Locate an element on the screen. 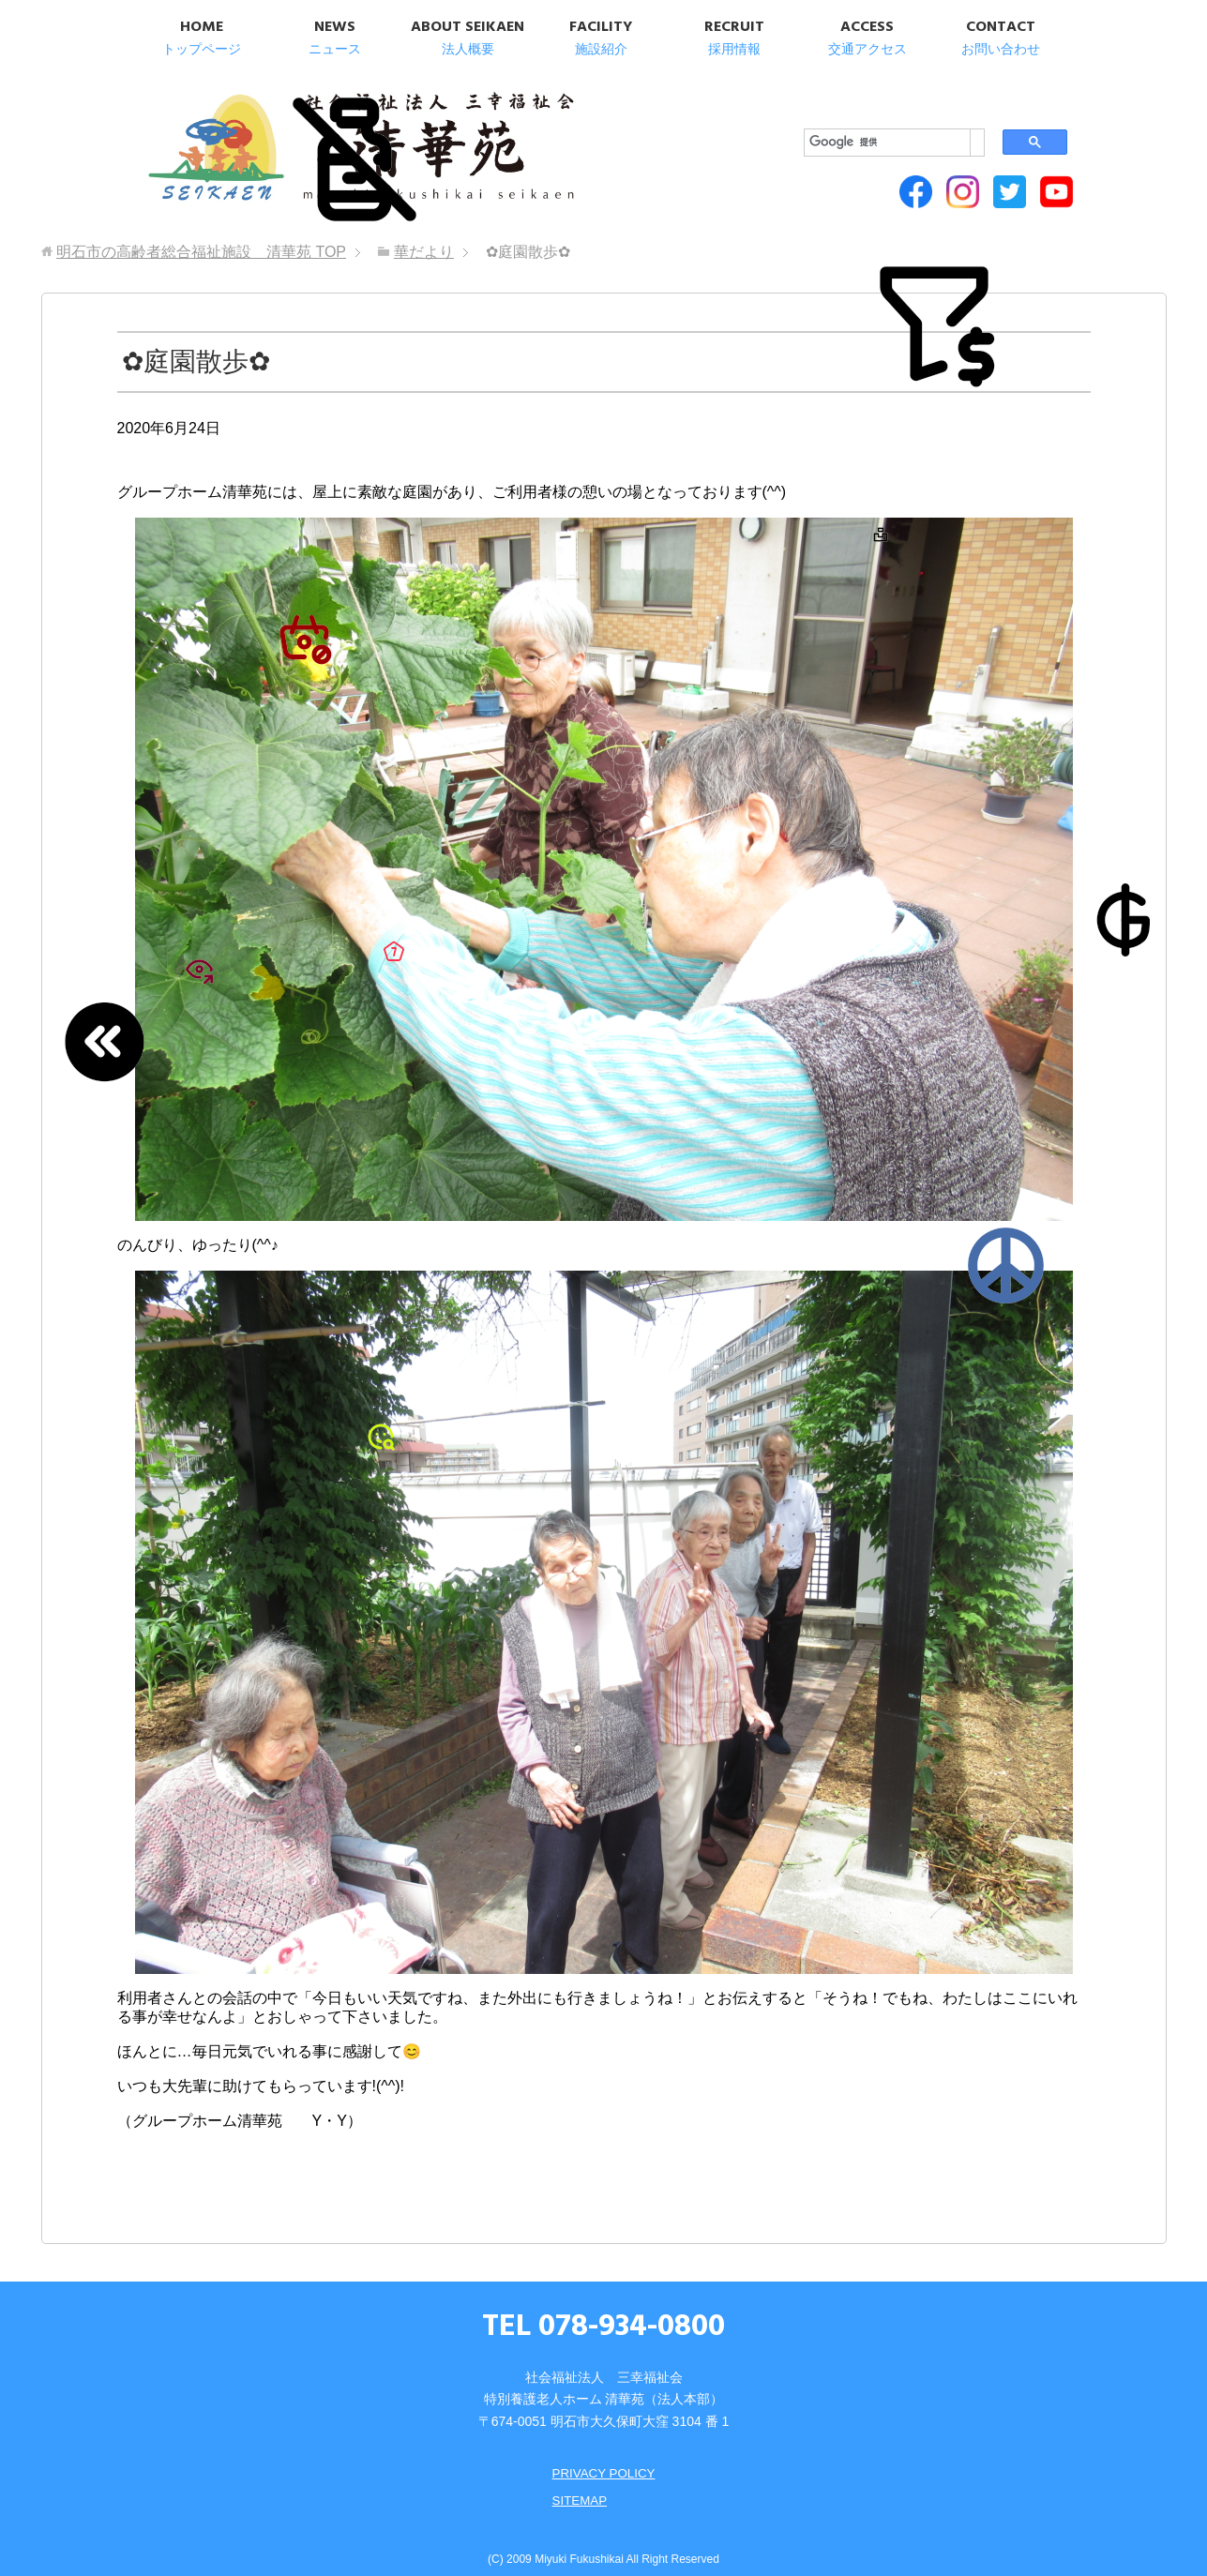 Image resolution: width=1207 pixels, height=2576 pixels. access unsplash photo library is located at coordinates (881, 535).